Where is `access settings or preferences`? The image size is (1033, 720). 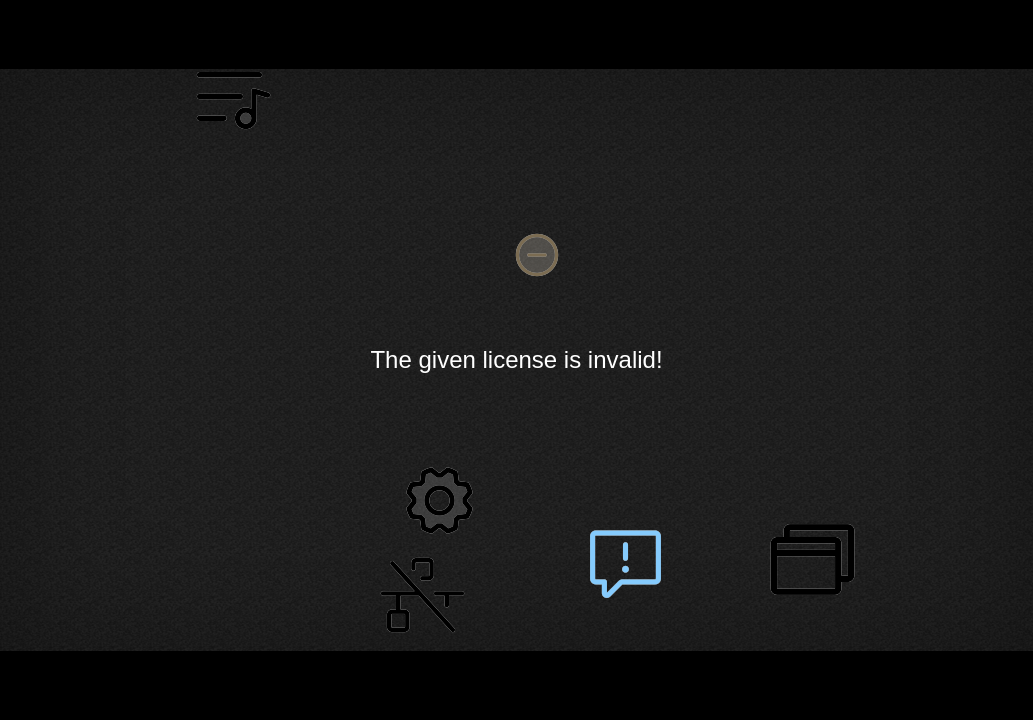 access settings or preferences is located at coordinates (439, 500).